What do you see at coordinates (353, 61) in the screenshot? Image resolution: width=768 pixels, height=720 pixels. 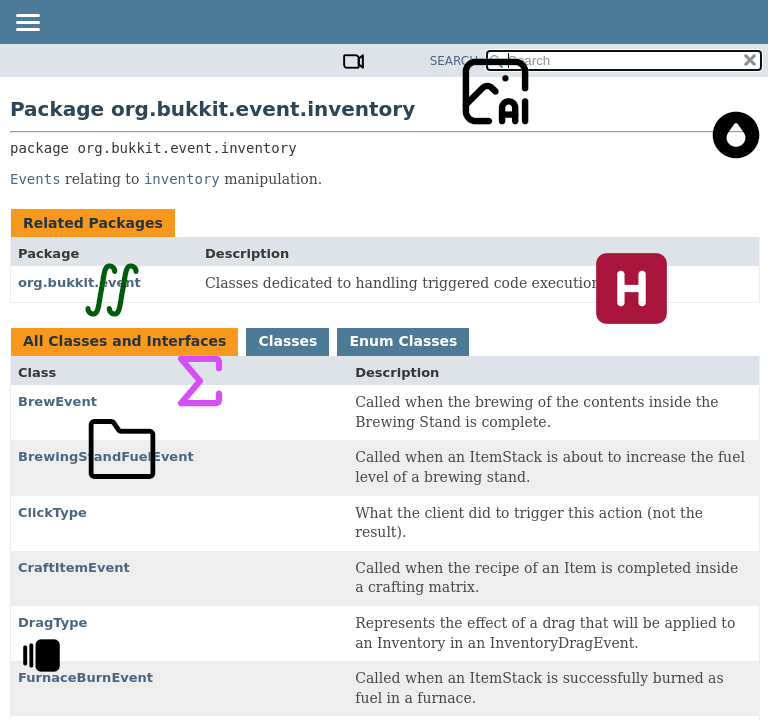 I see `start or join a Zoom meeting` at bounding box center [353, 61].